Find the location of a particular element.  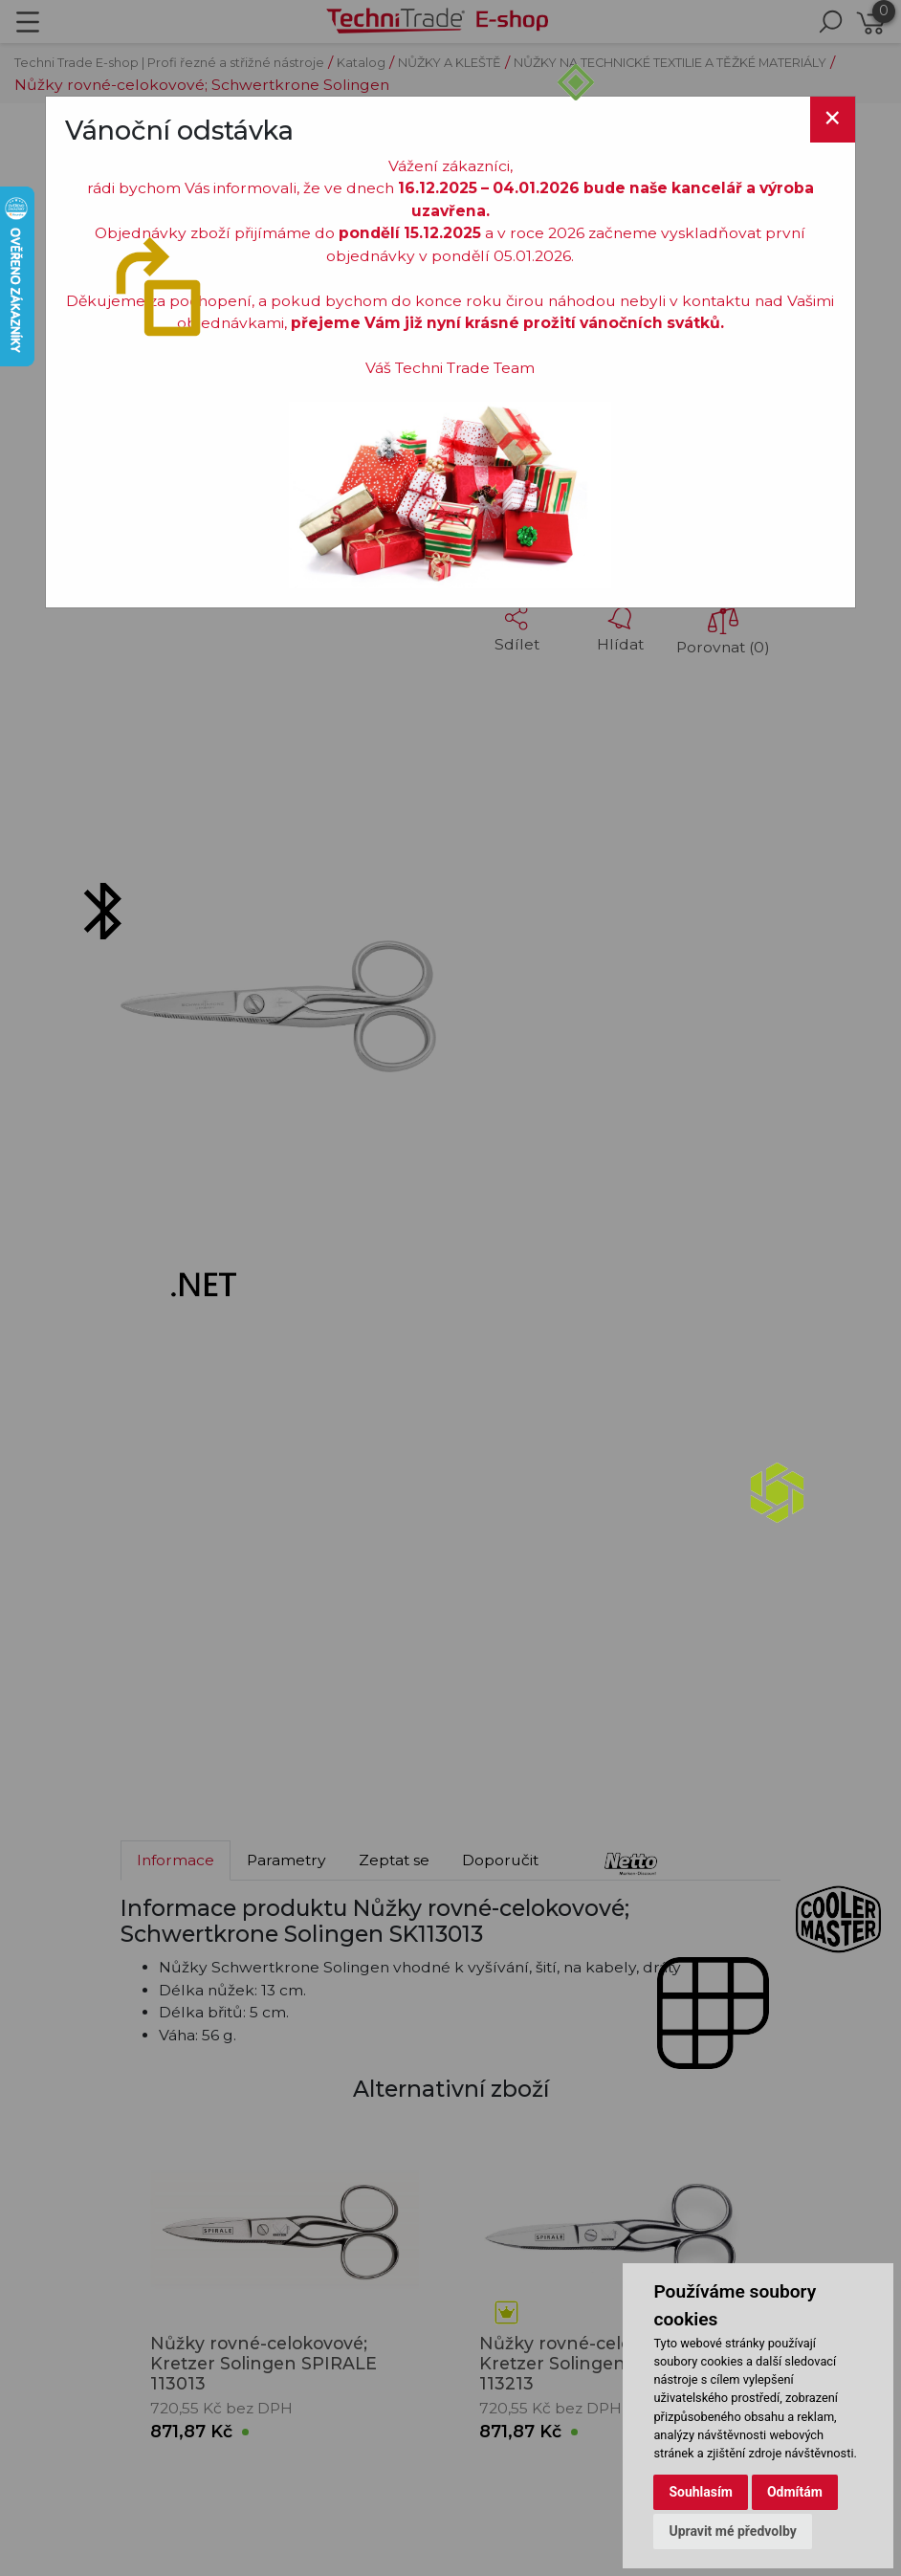

toggle bluetooth connectivity on or off is located at coordinates (102, 911).